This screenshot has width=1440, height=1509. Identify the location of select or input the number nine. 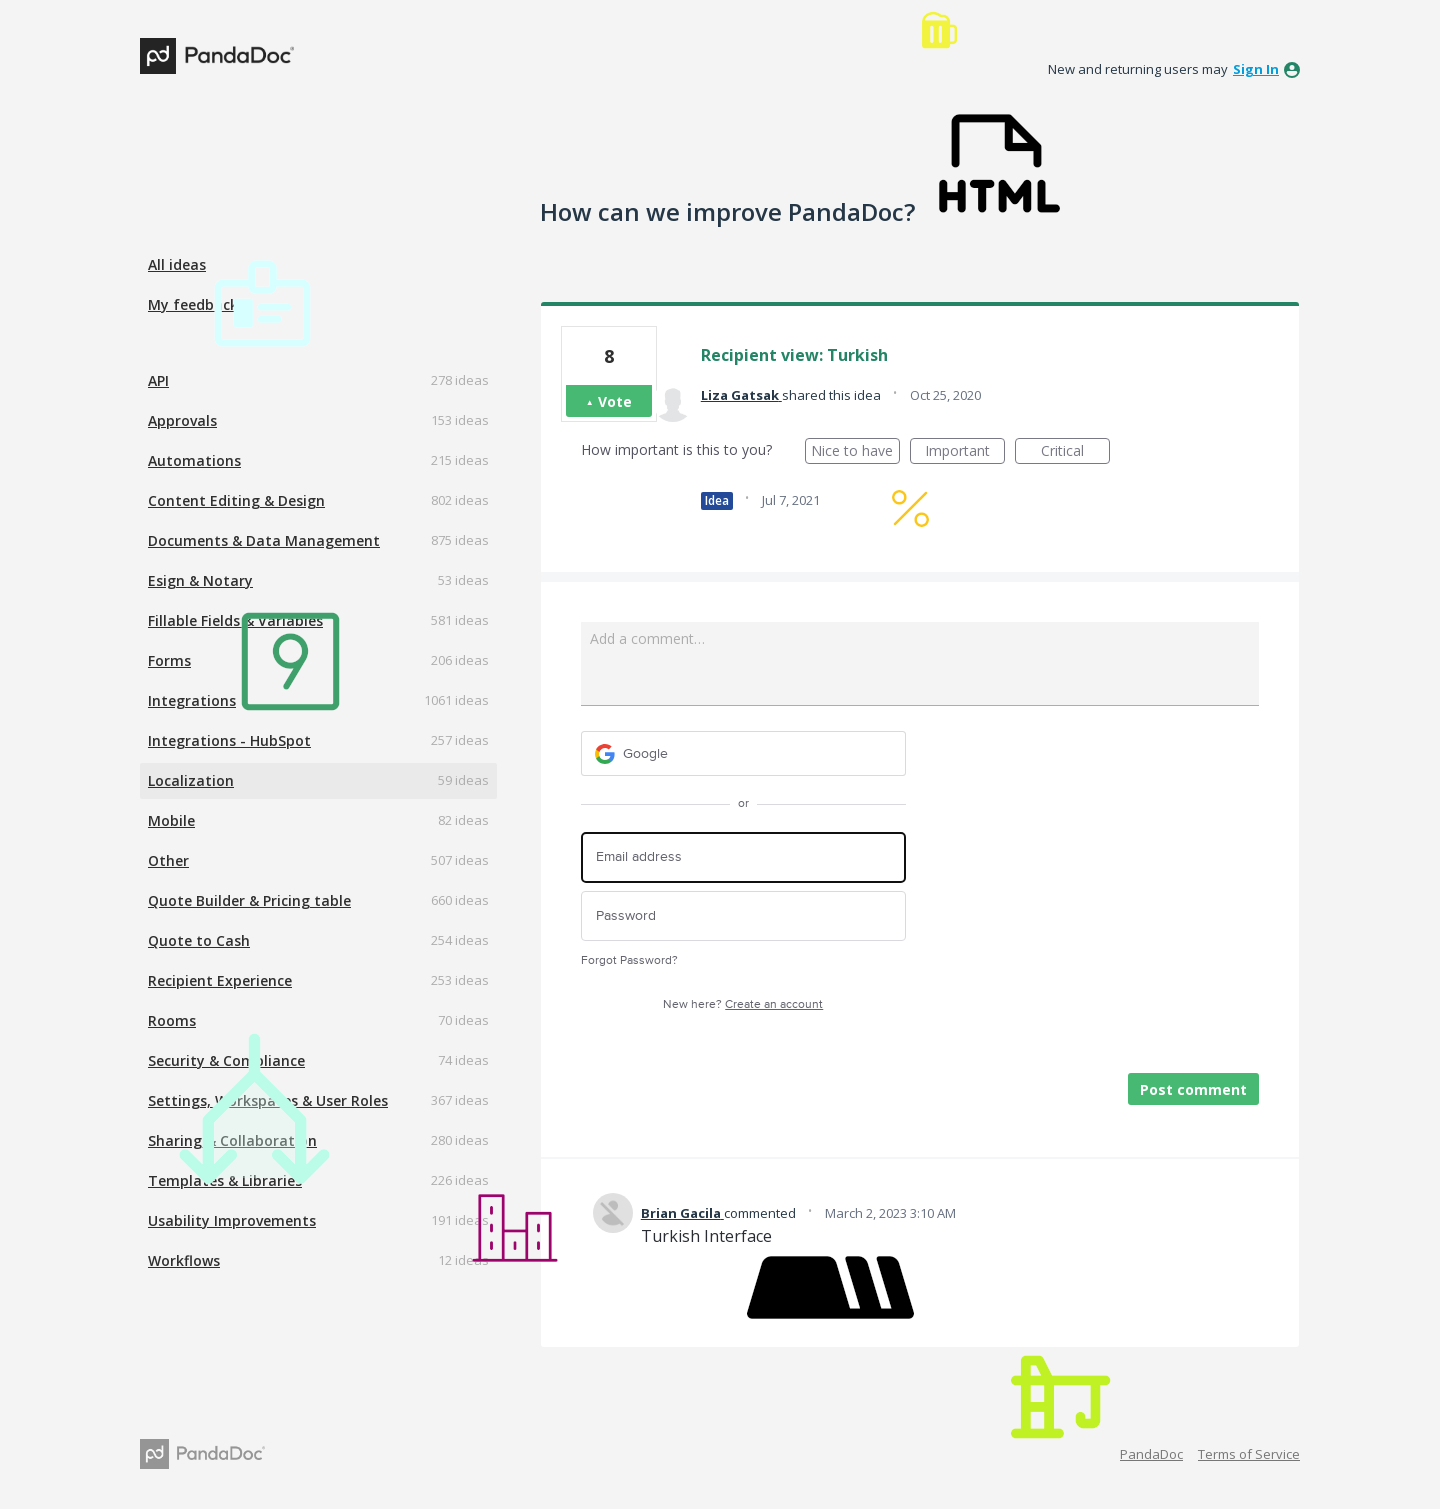
(290, 661).